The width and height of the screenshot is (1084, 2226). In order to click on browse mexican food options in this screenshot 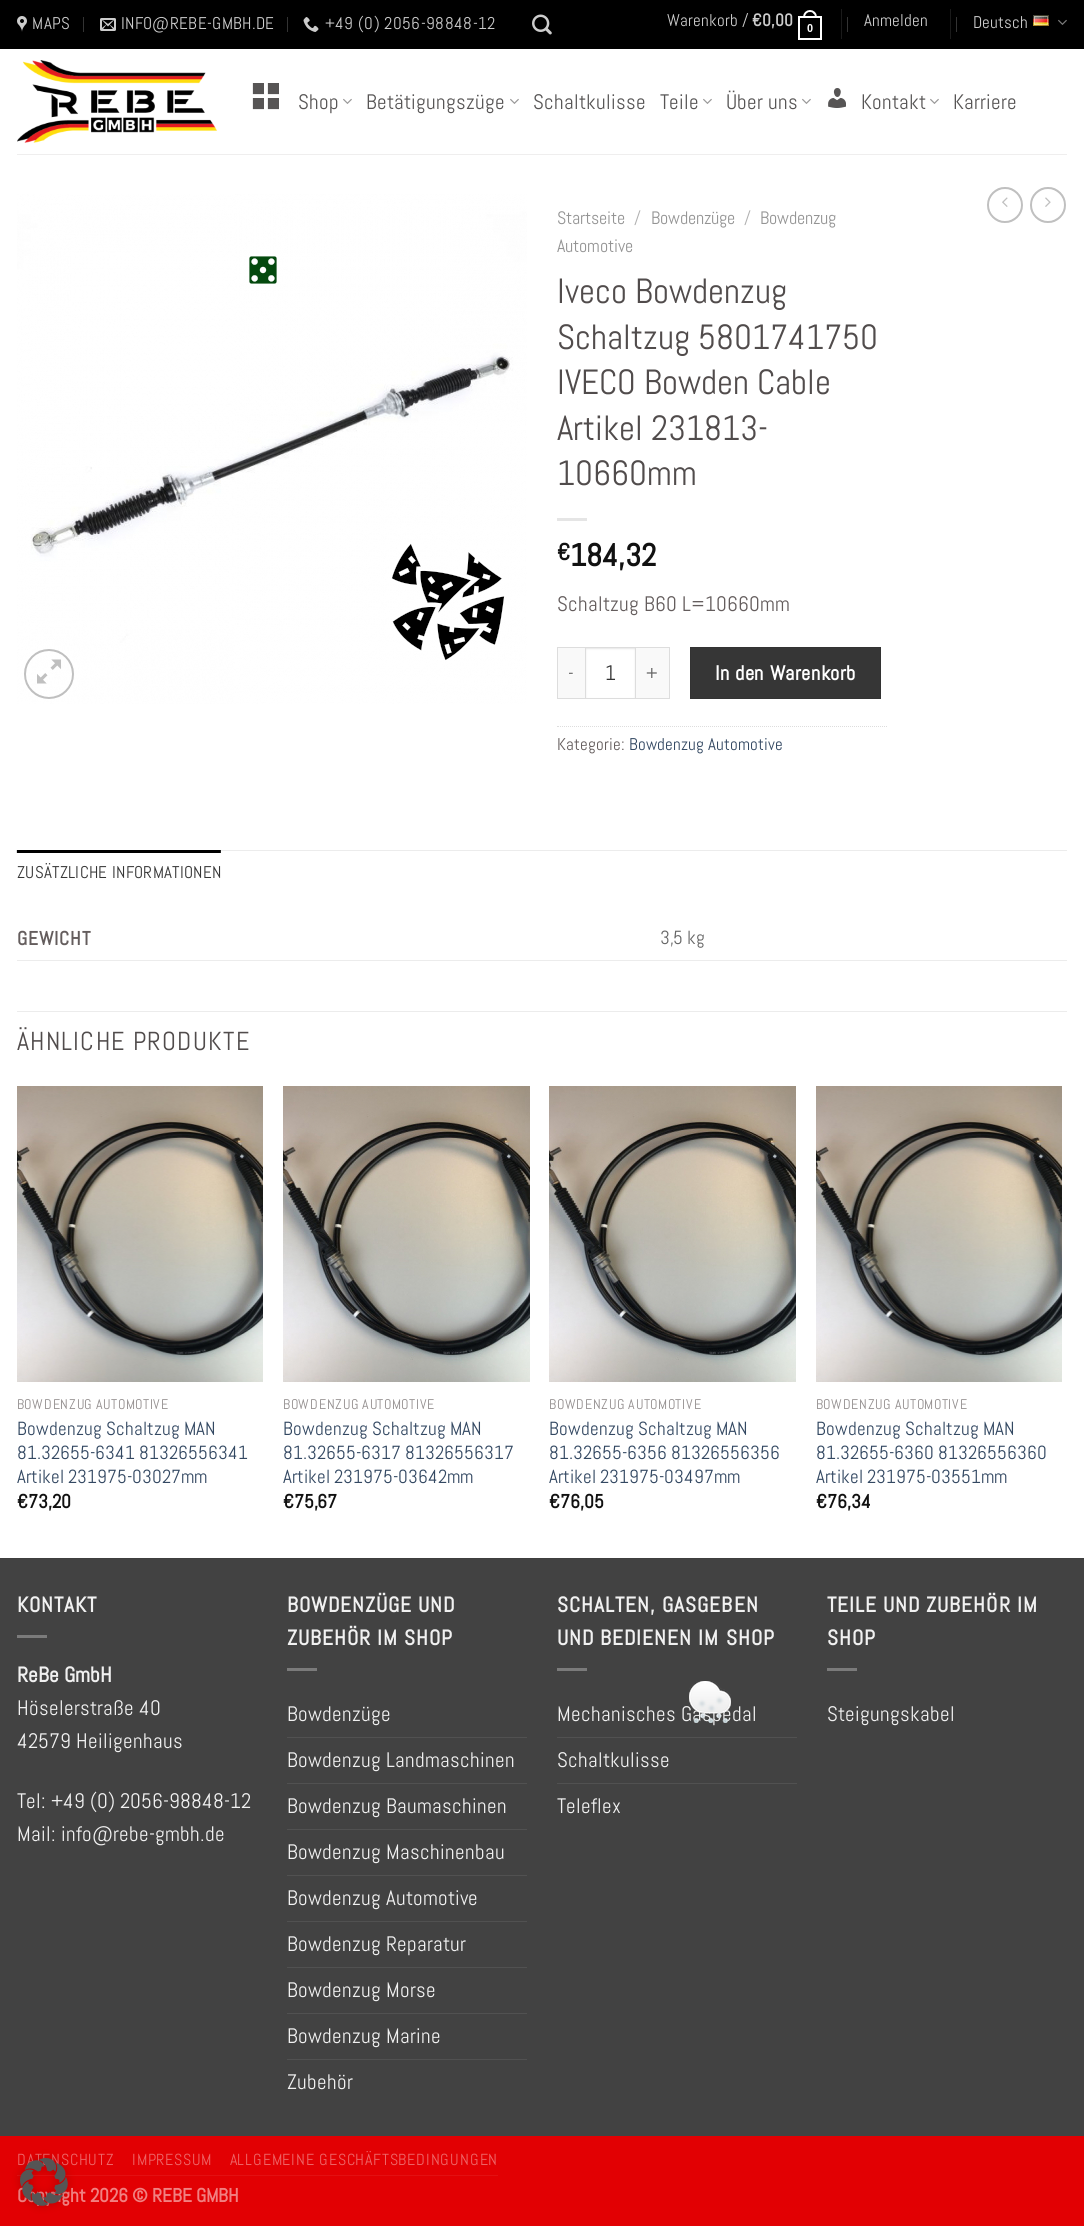, I will do `click(448, 602)`.